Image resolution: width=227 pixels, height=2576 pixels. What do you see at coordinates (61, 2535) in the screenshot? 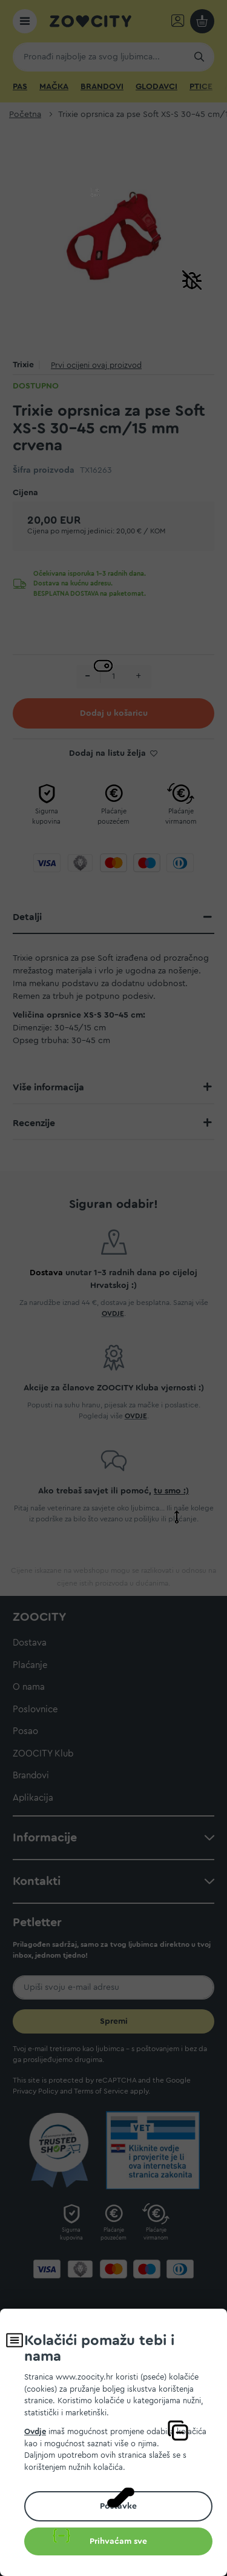
I see `remove a code block or snippet` at bounding box center [61, 2535].